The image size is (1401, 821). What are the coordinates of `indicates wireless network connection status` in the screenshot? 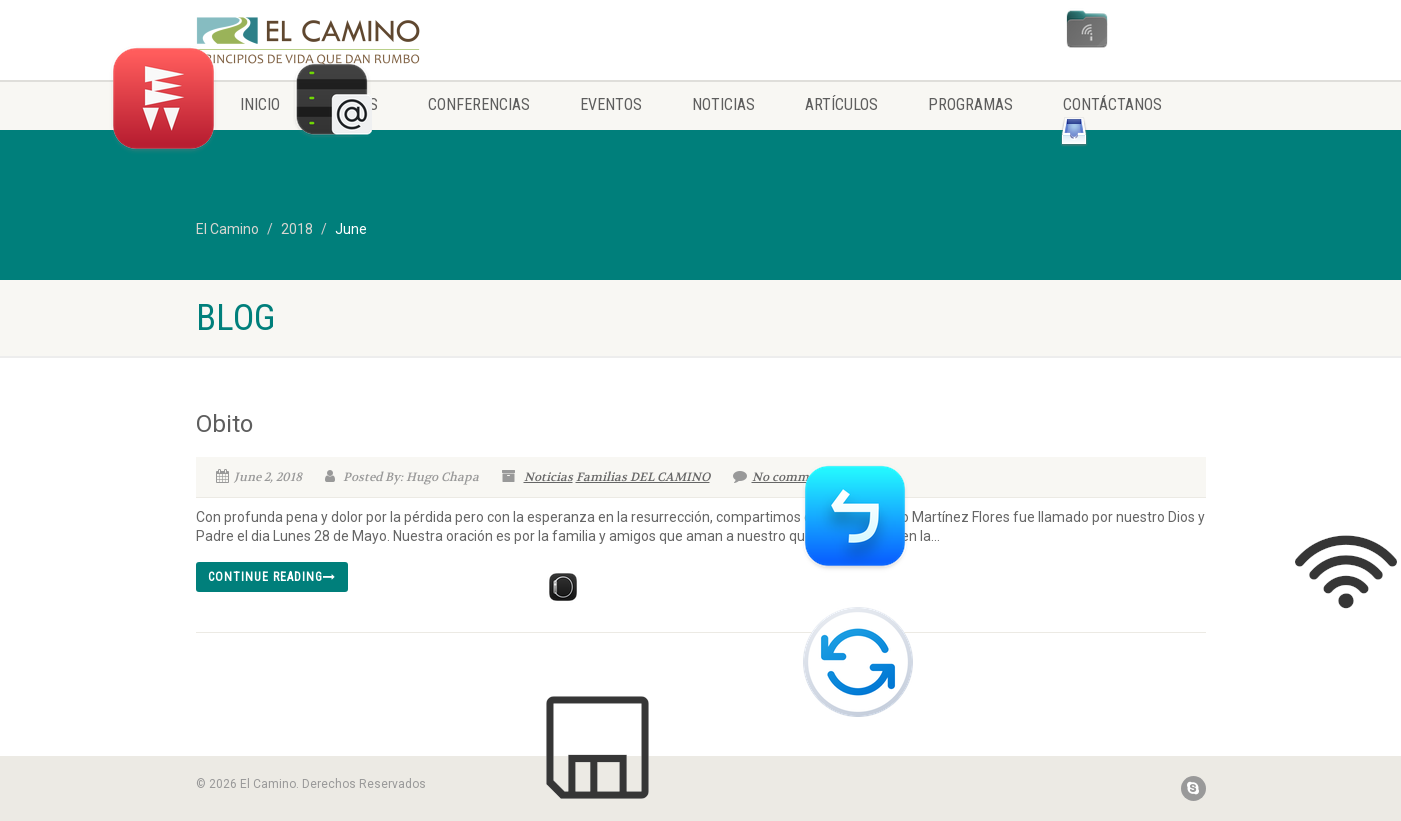 It's located at (1346, 570).